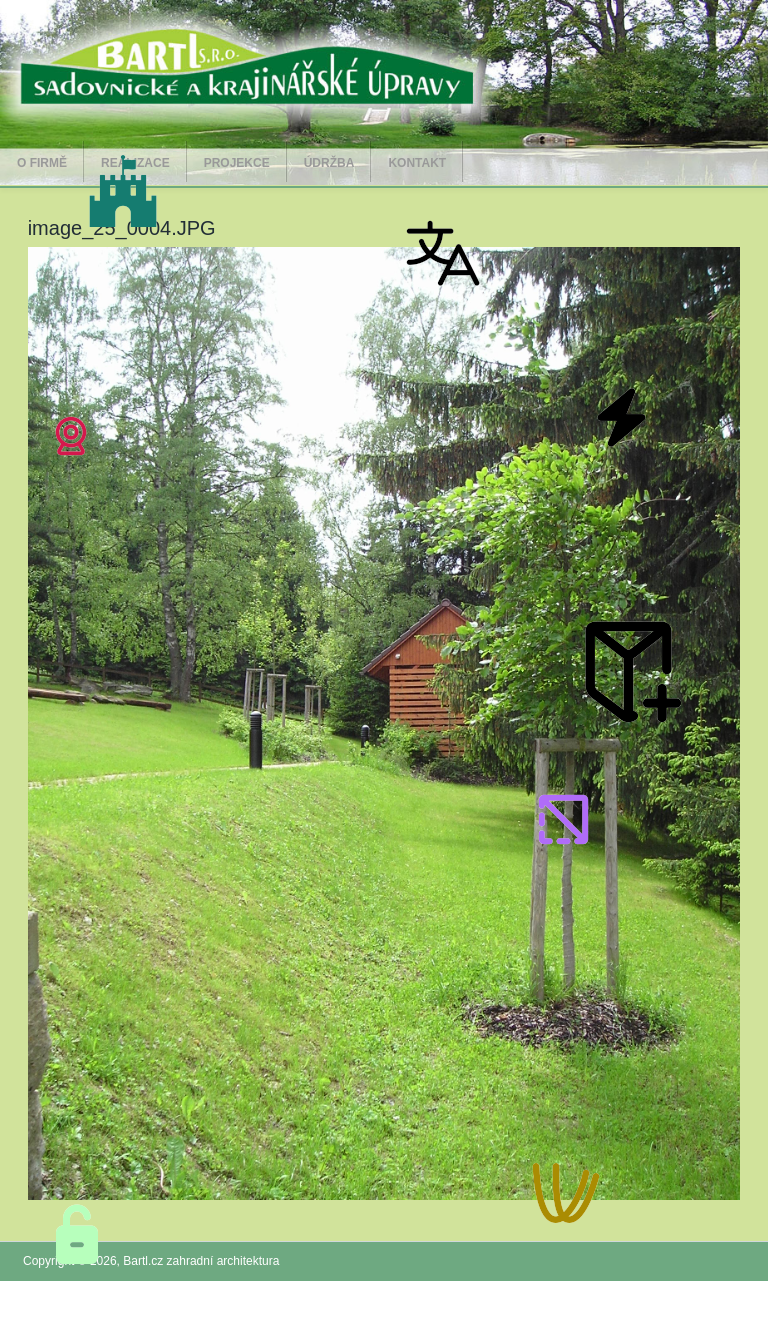  I want to click on open windy weather app, so click(566, 1193).